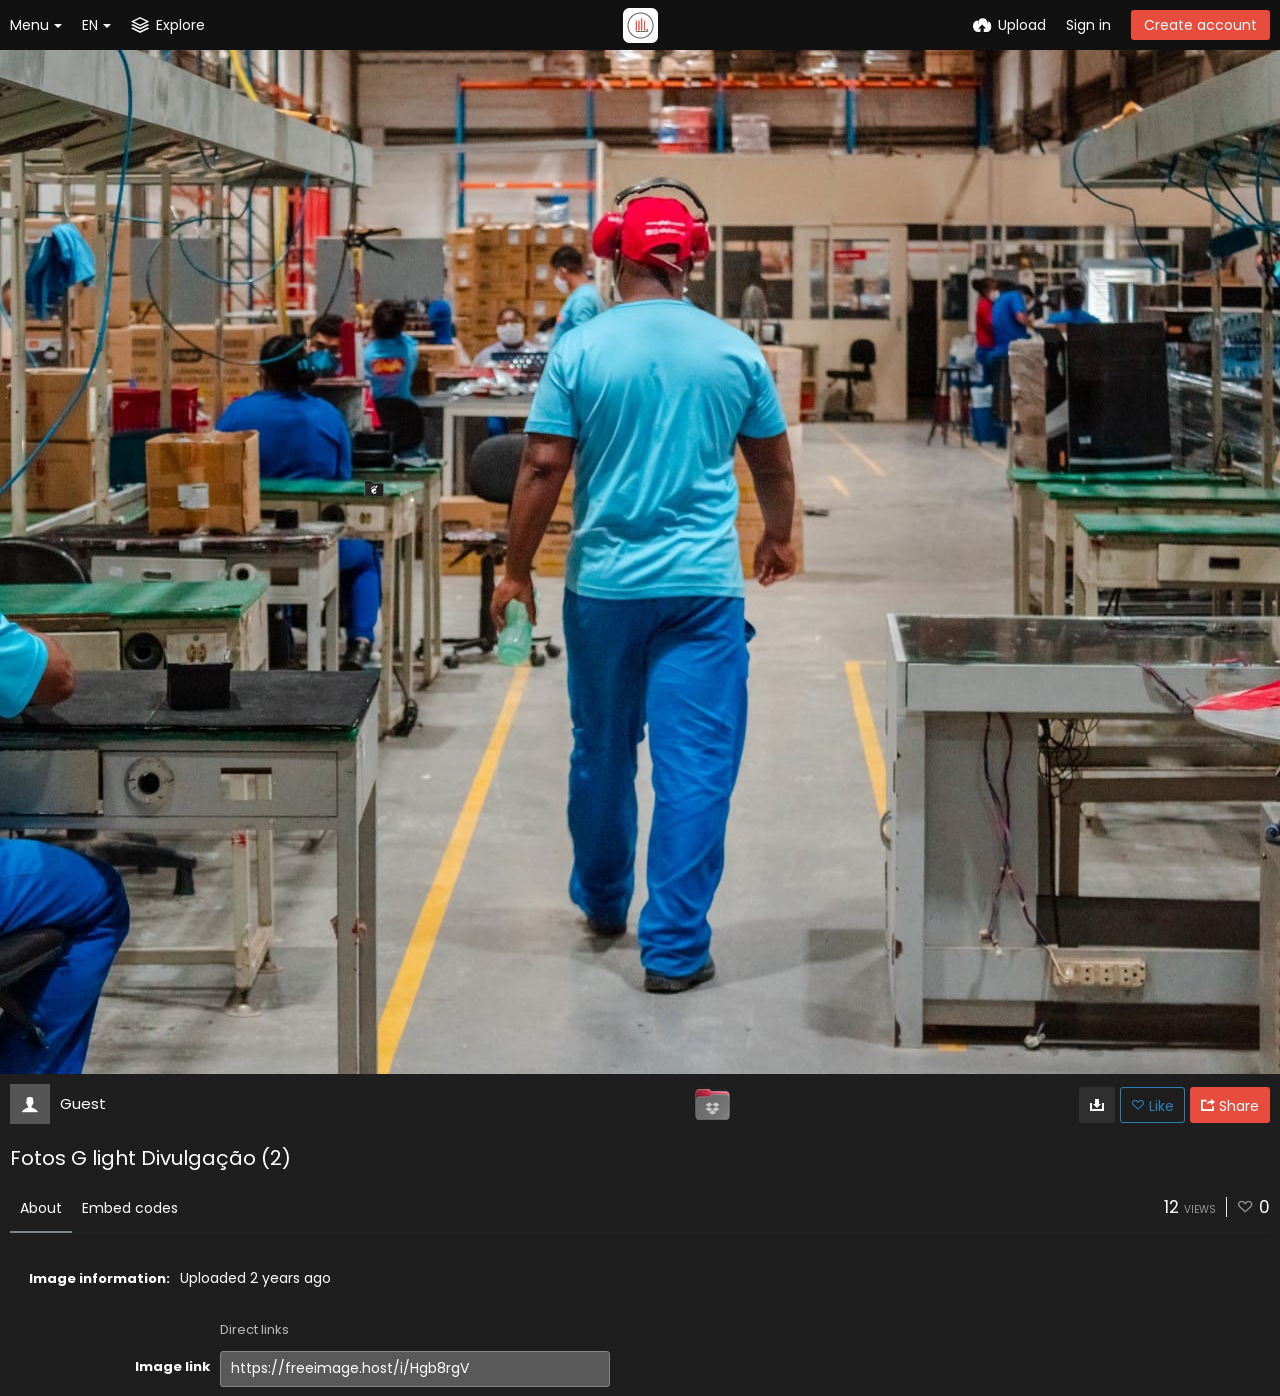 Image resolution: width=1280 pixels, height=1396 pixels. What do you see at coordinates (374, 489) in the screenshot?
I see `open gnome-related files folder` at bounding box center [374, 489].